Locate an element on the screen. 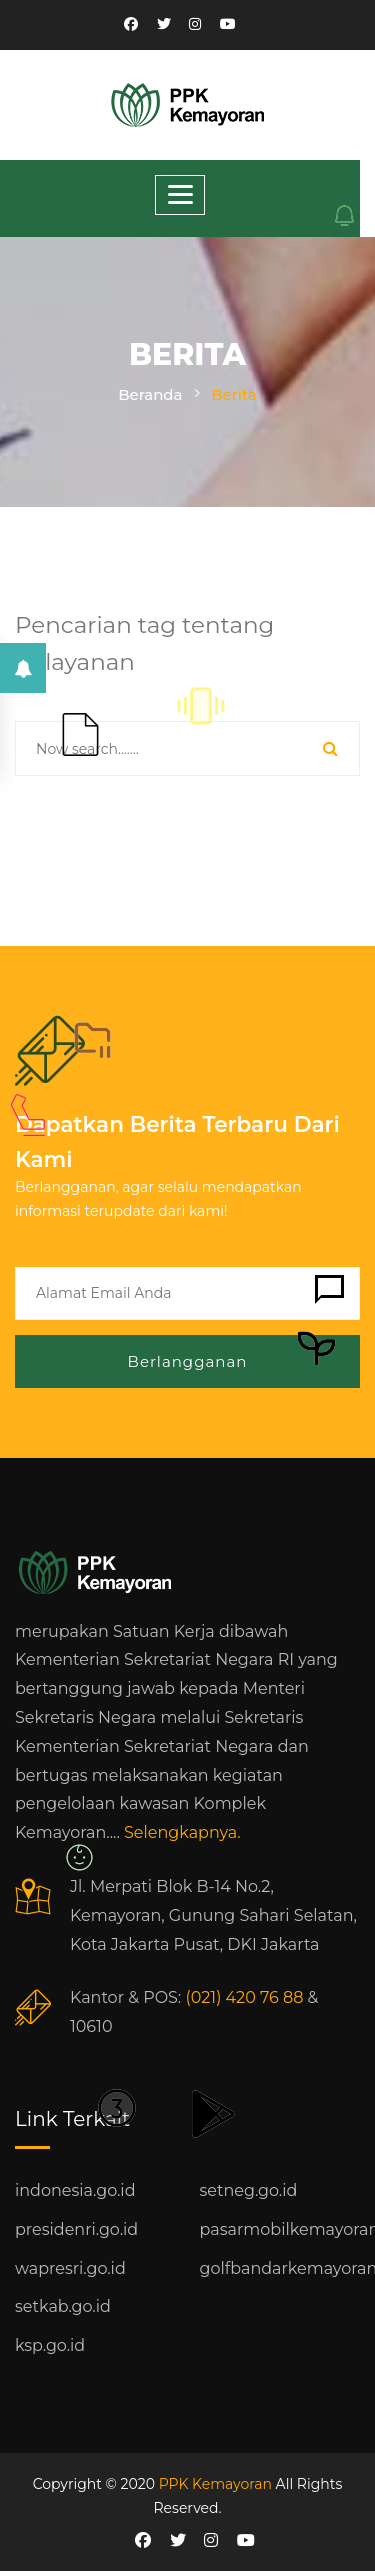  open google play store is located at coordinates (209, 2114).